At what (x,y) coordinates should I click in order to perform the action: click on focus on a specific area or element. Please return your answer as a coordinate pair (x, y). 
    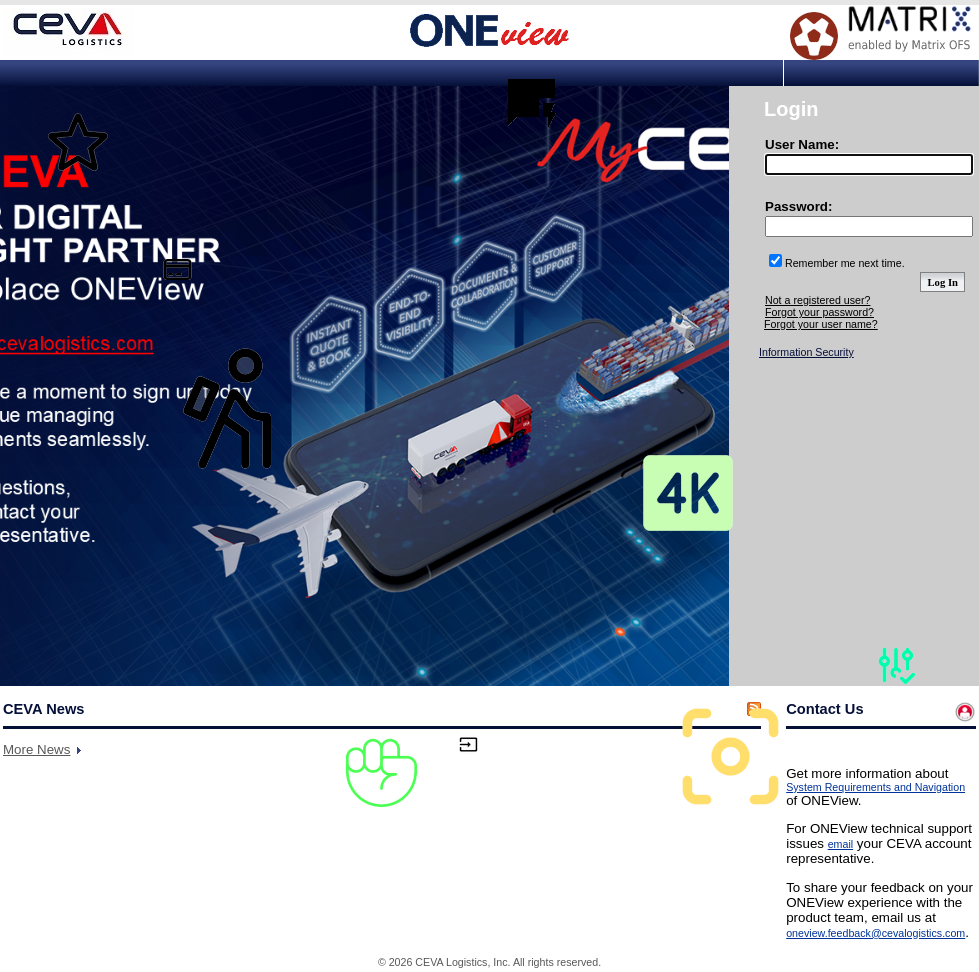
    Looking at the image, I should click on (730, 756).